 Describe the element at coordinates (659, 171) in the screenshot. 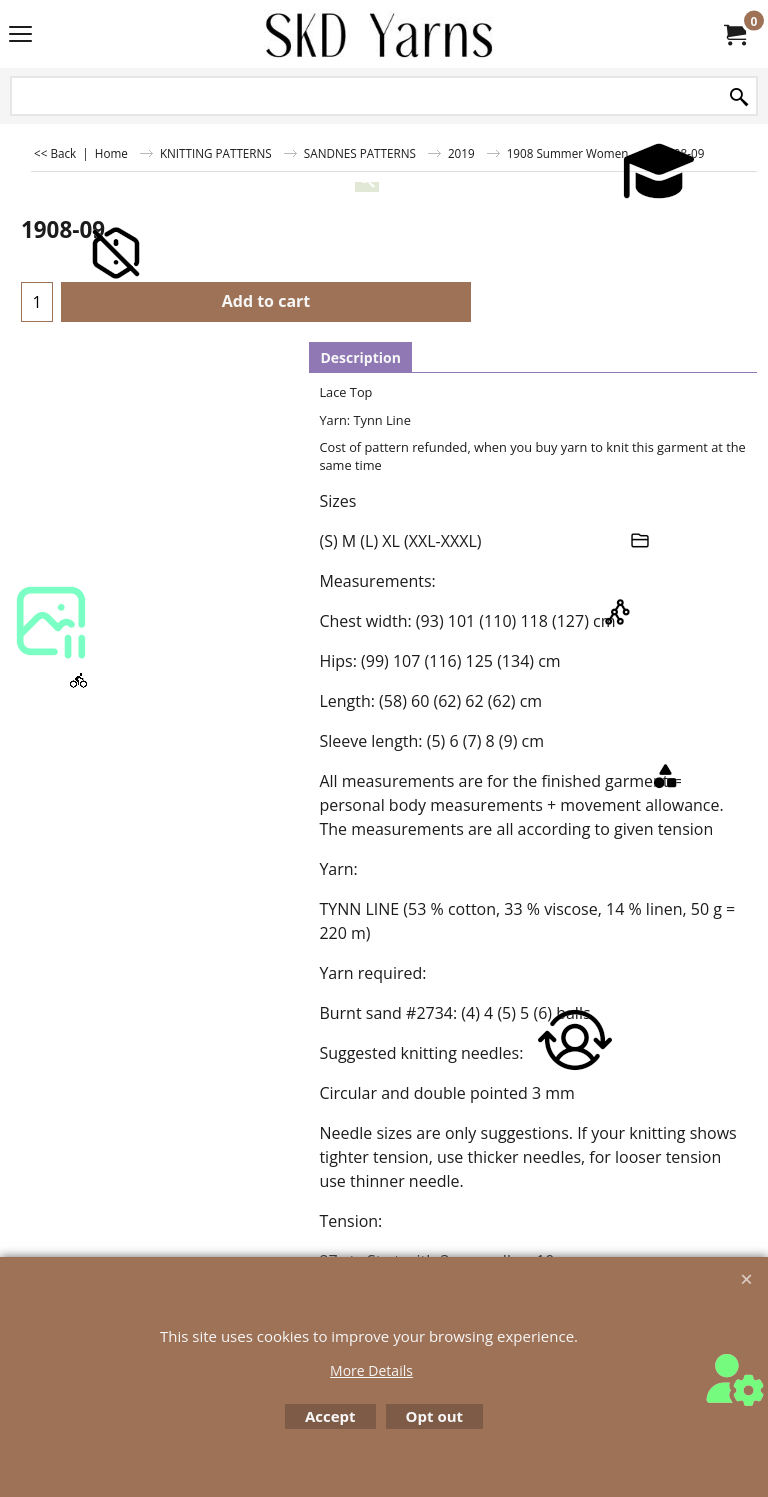

I see `access education or learning resources` at that location.